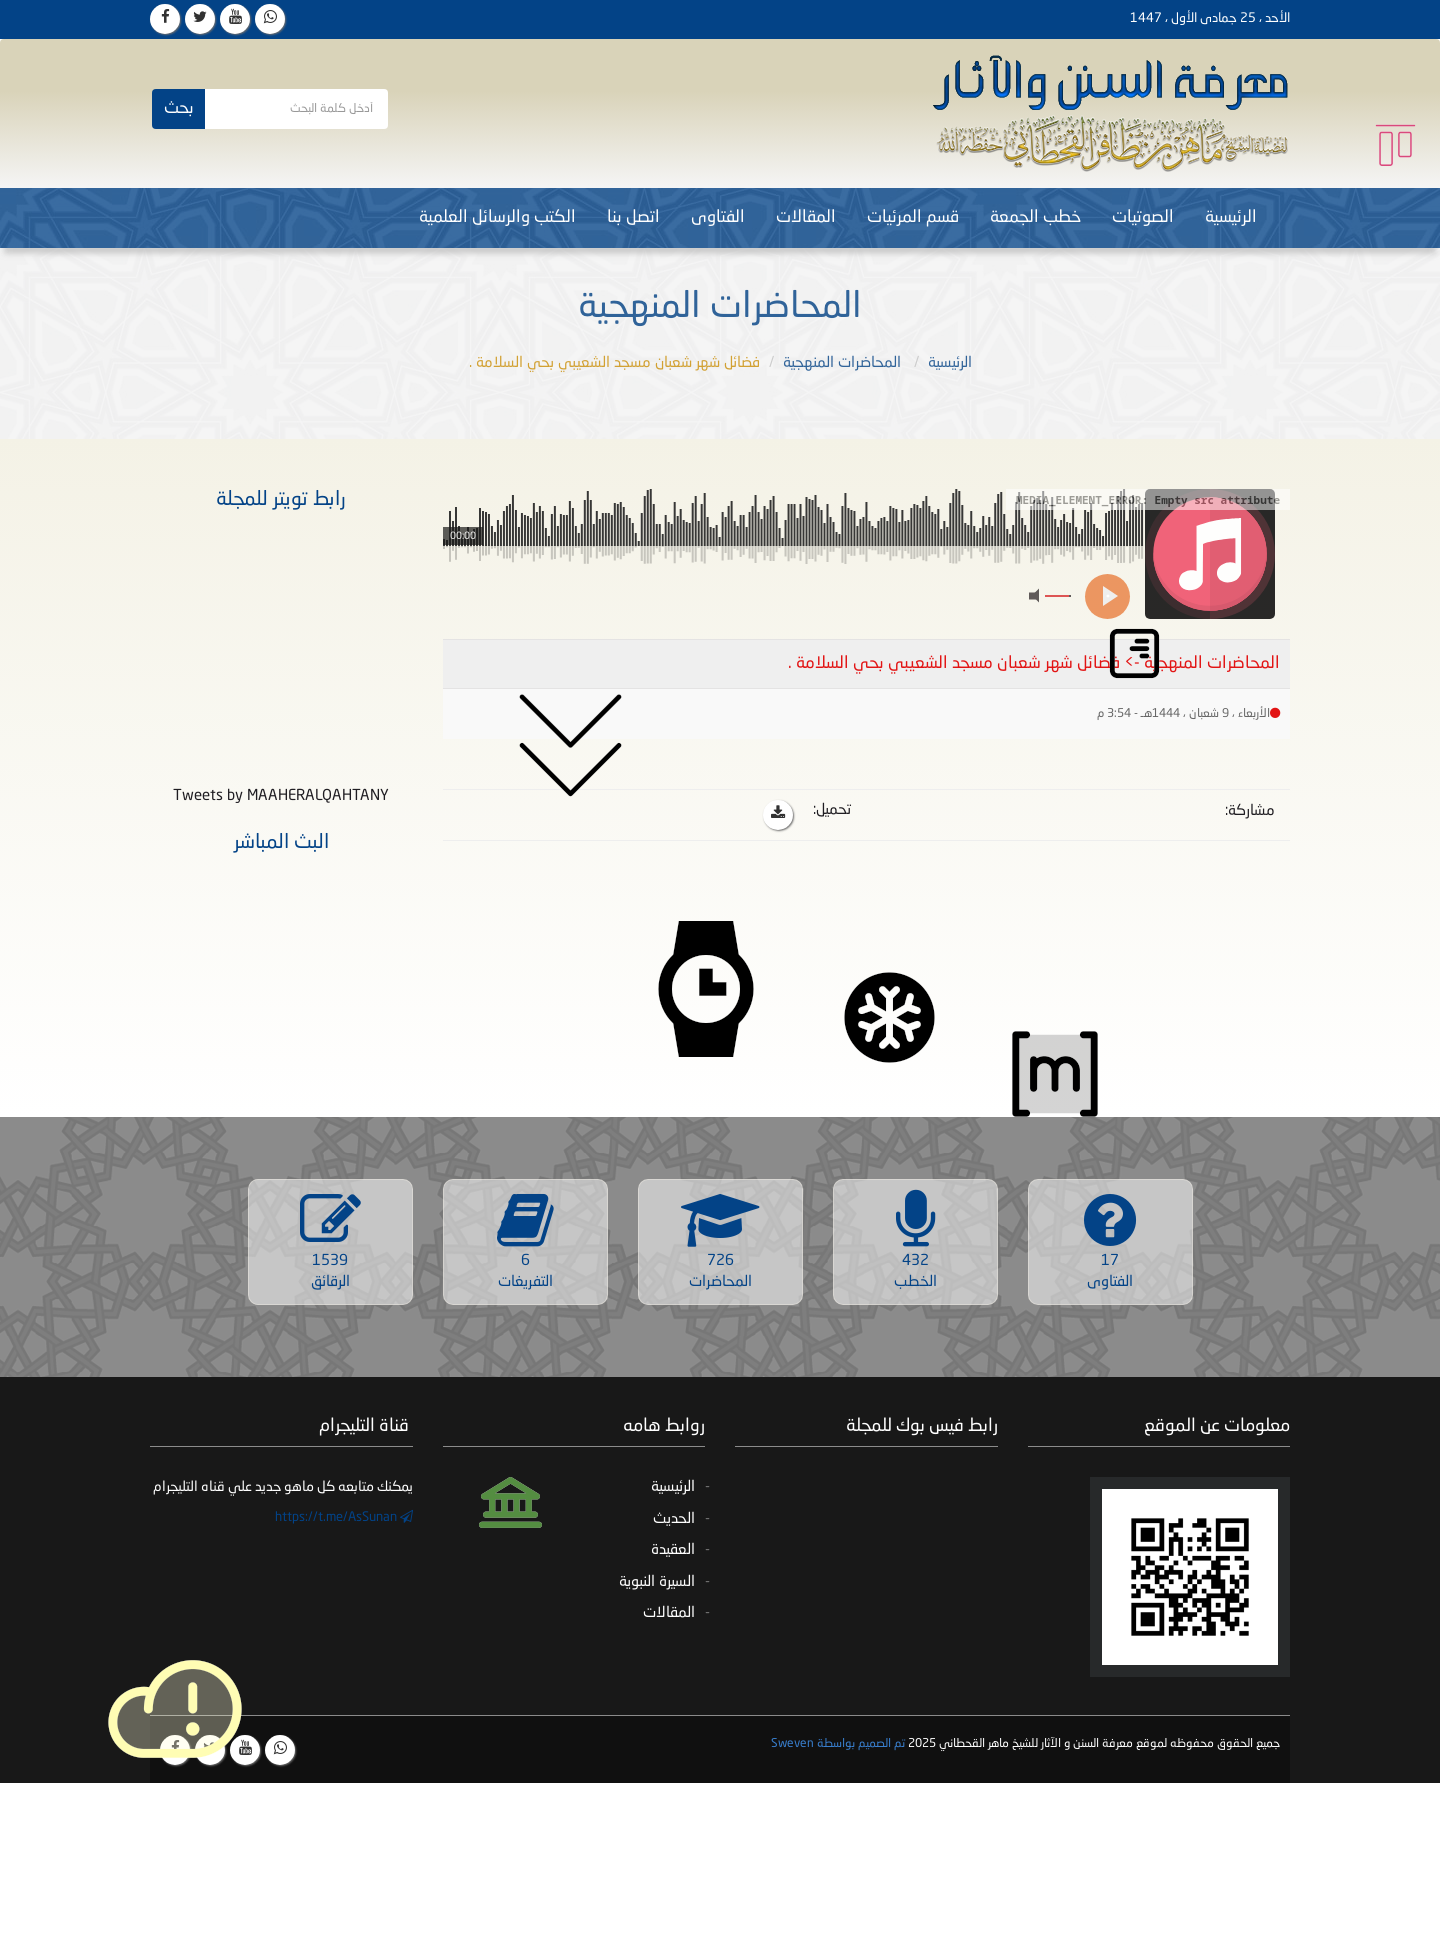 The height and width of the screenshot is (1934, 1440). I want to click on view time or clock settings, so click(706, 989).